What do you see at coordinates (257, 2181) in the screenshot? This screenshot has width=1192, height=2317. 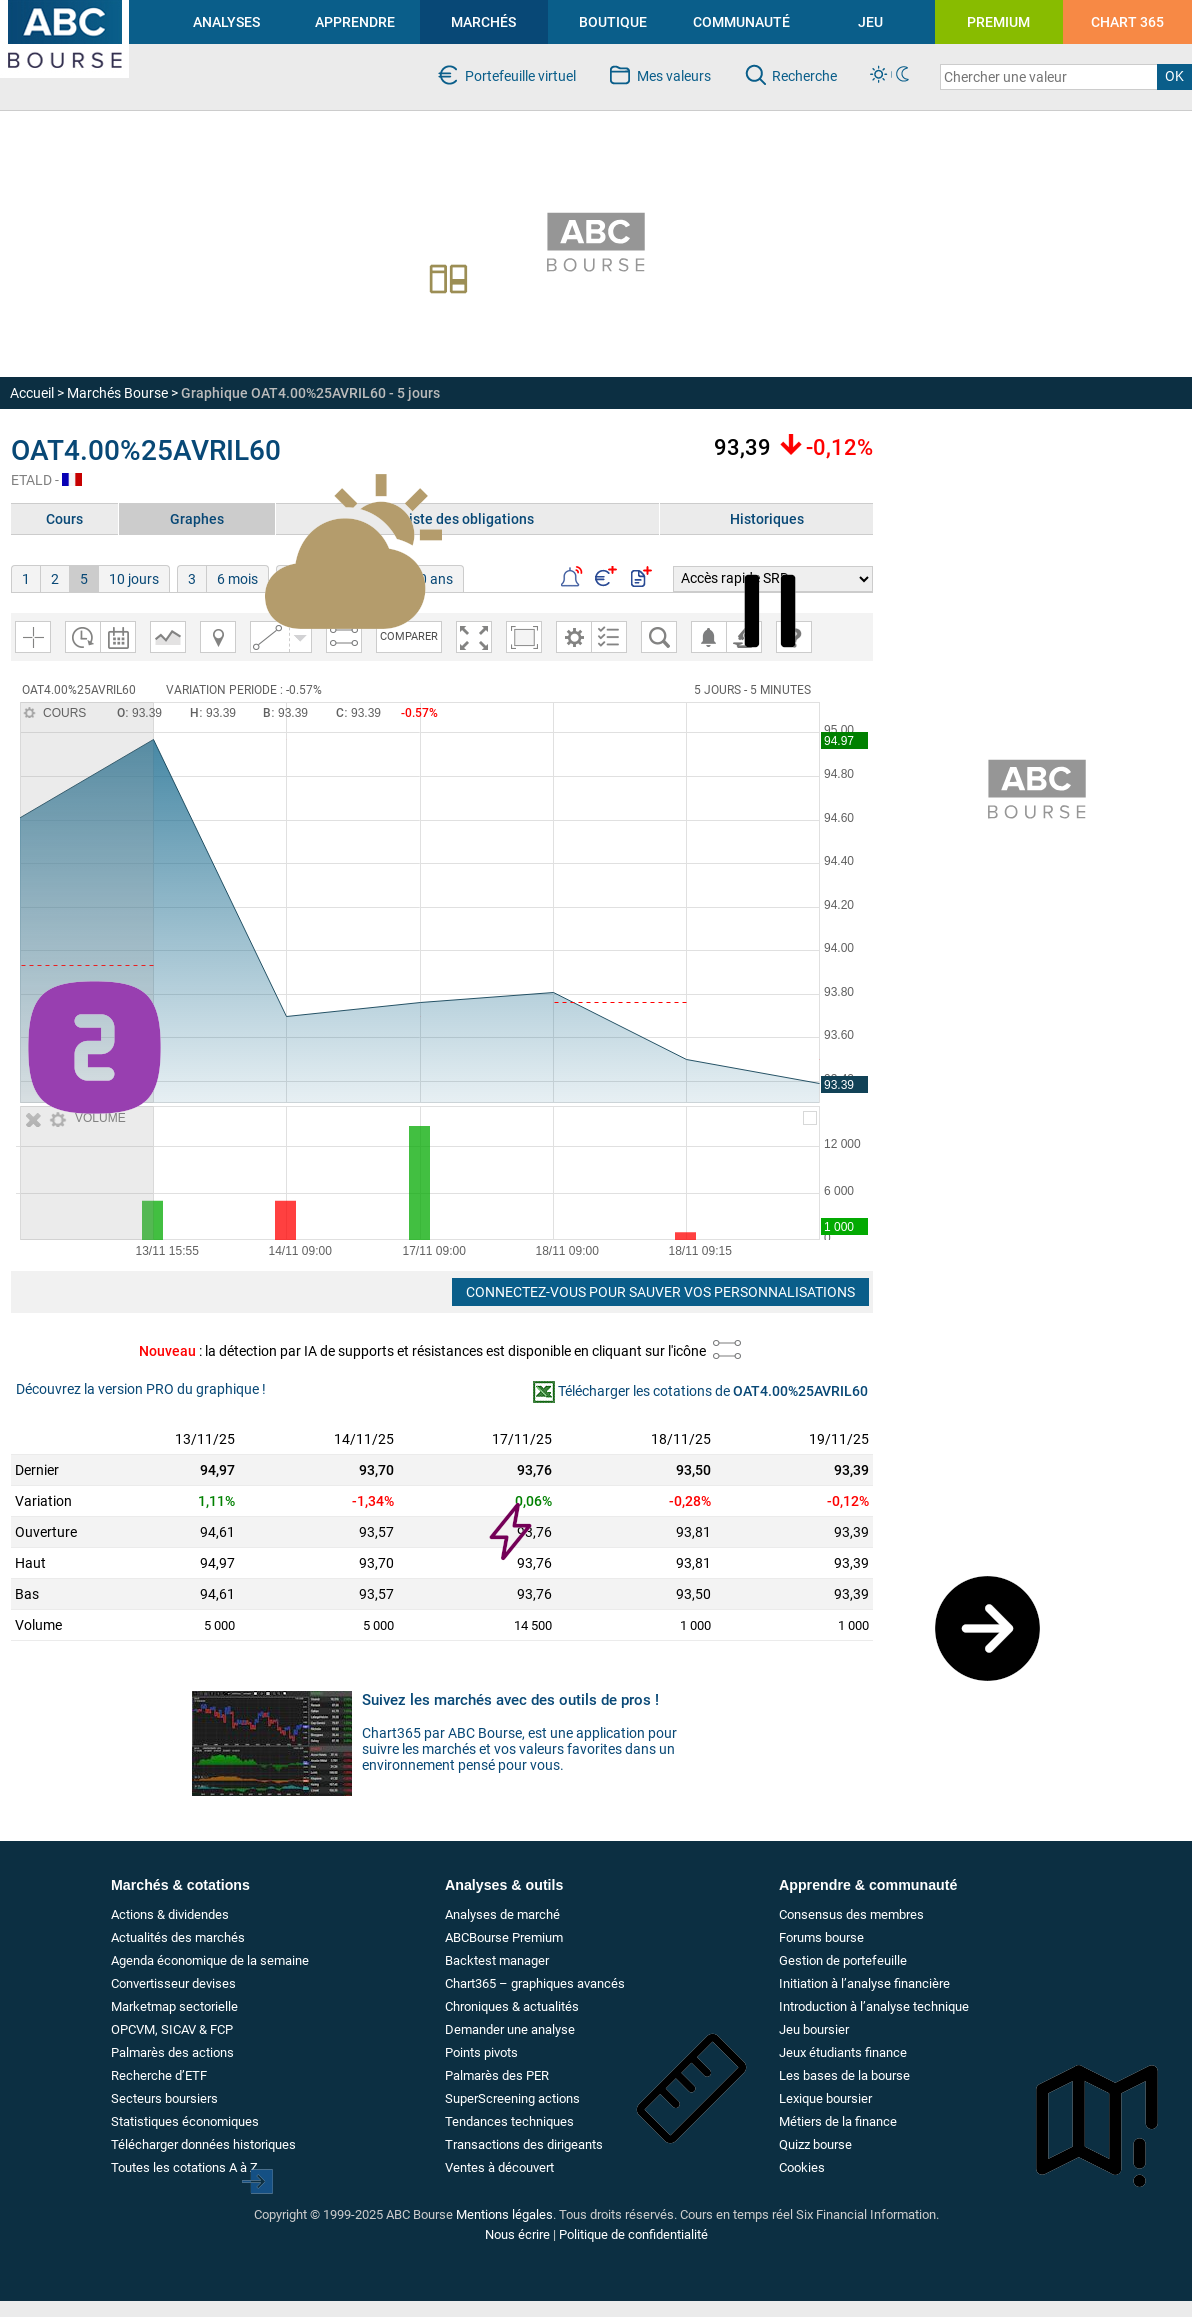 I see `log in or sign in to your account` at bounding box center [257, 2181].